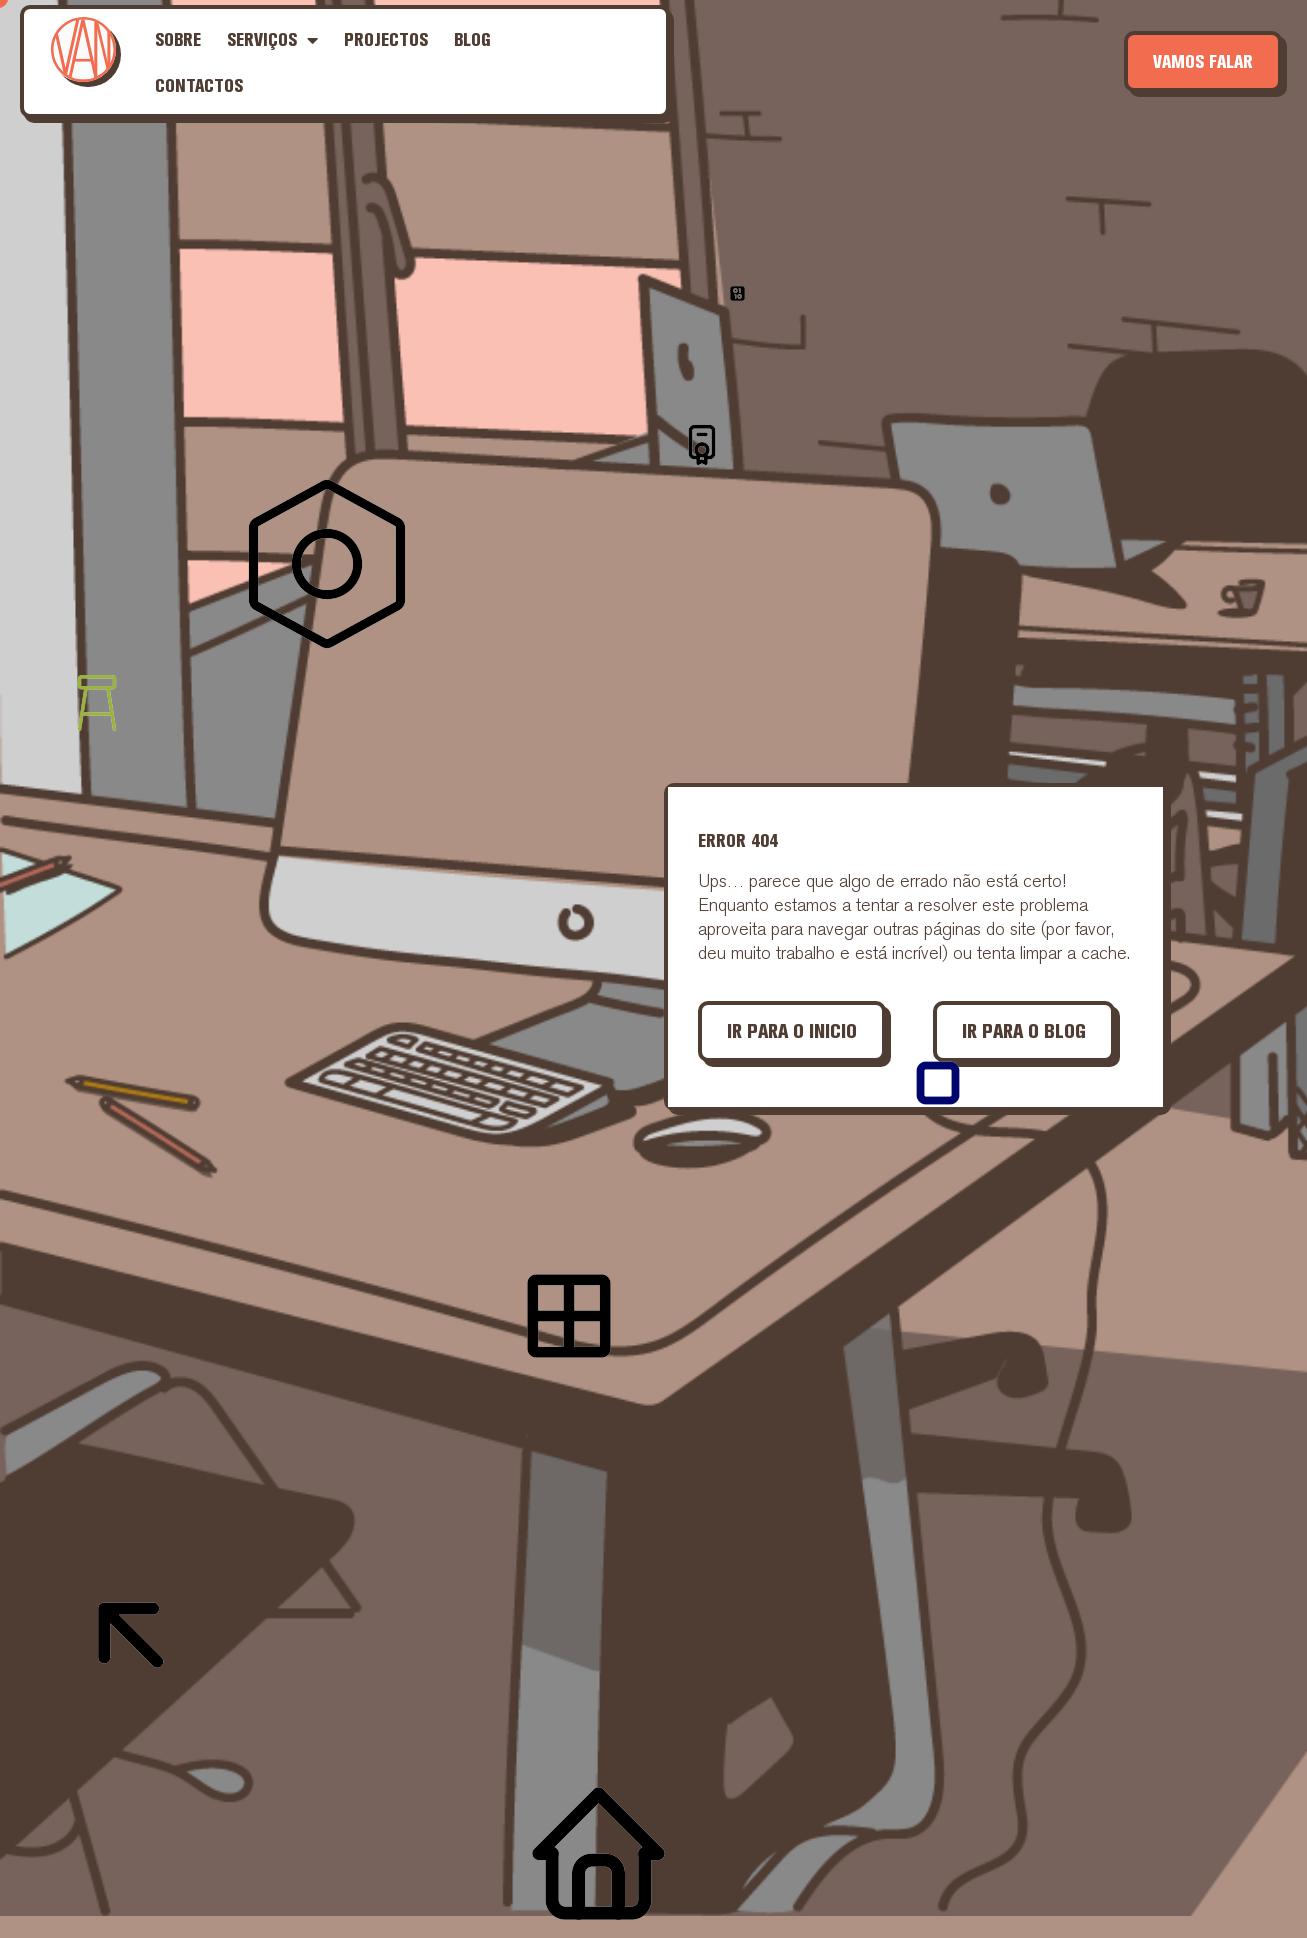 This screenshot has height=1938, width=1307. Describe the element at coordinates (569, 1316) in the screenshot. I see `view items in grid layout` at that location.